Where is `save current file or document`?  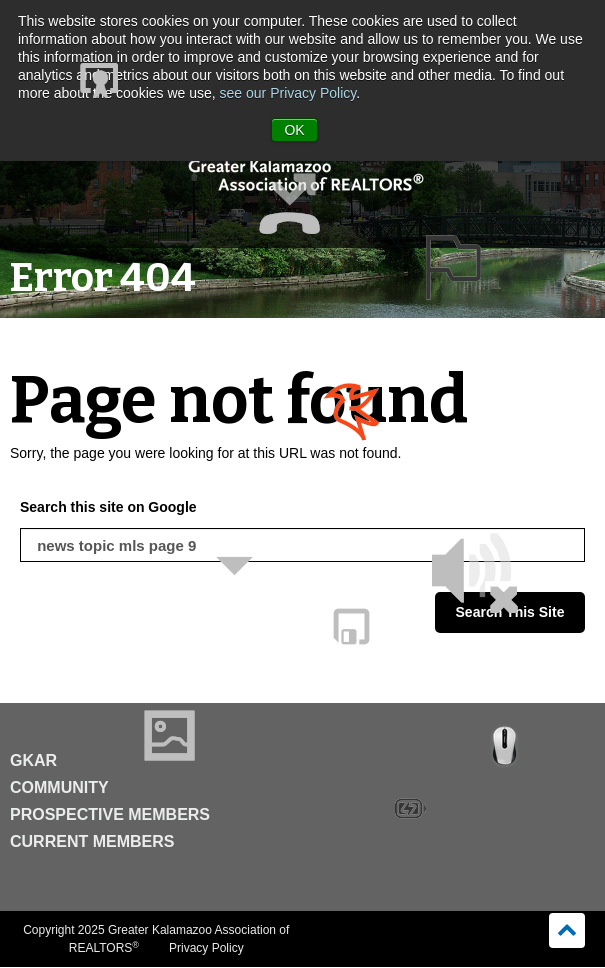
save current file or document is located at coordinates (351, 626).